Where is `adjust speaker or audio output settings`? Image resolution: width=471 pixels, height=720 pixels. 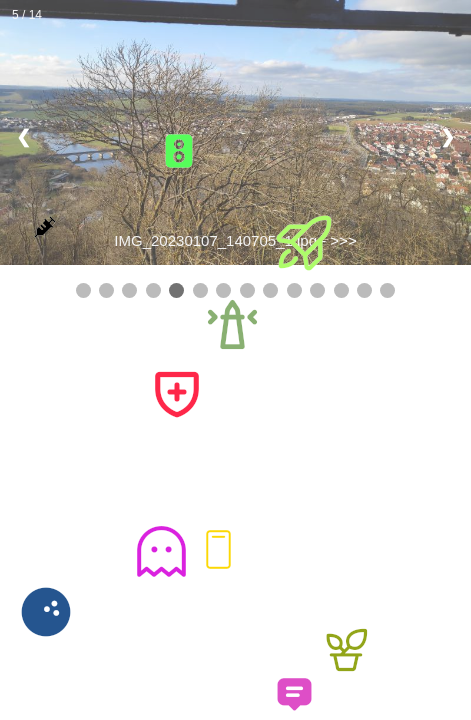
adjust speaker or audio output settings is located at coordinates (179, 151).